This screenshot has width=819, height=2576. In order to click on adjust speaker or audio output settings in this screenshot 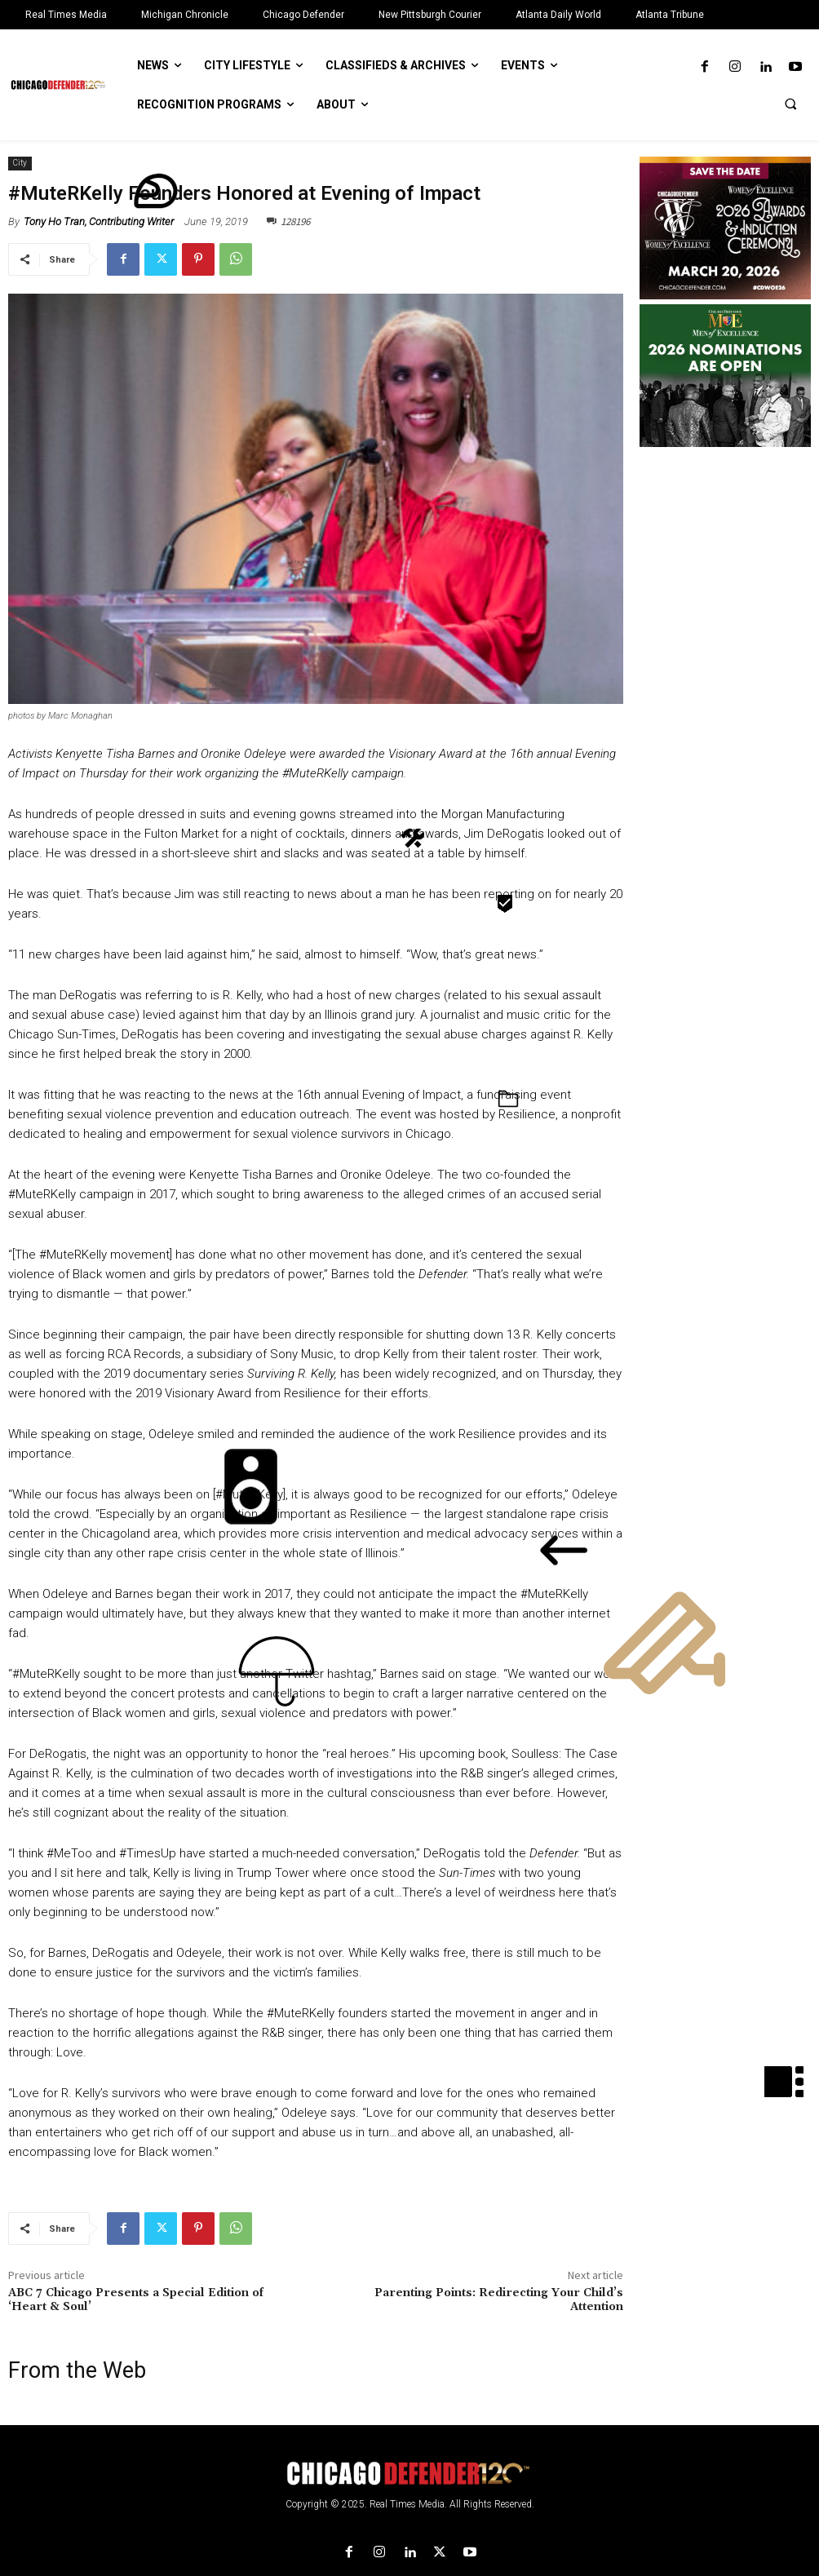, I will do `click(250, 1486)`.